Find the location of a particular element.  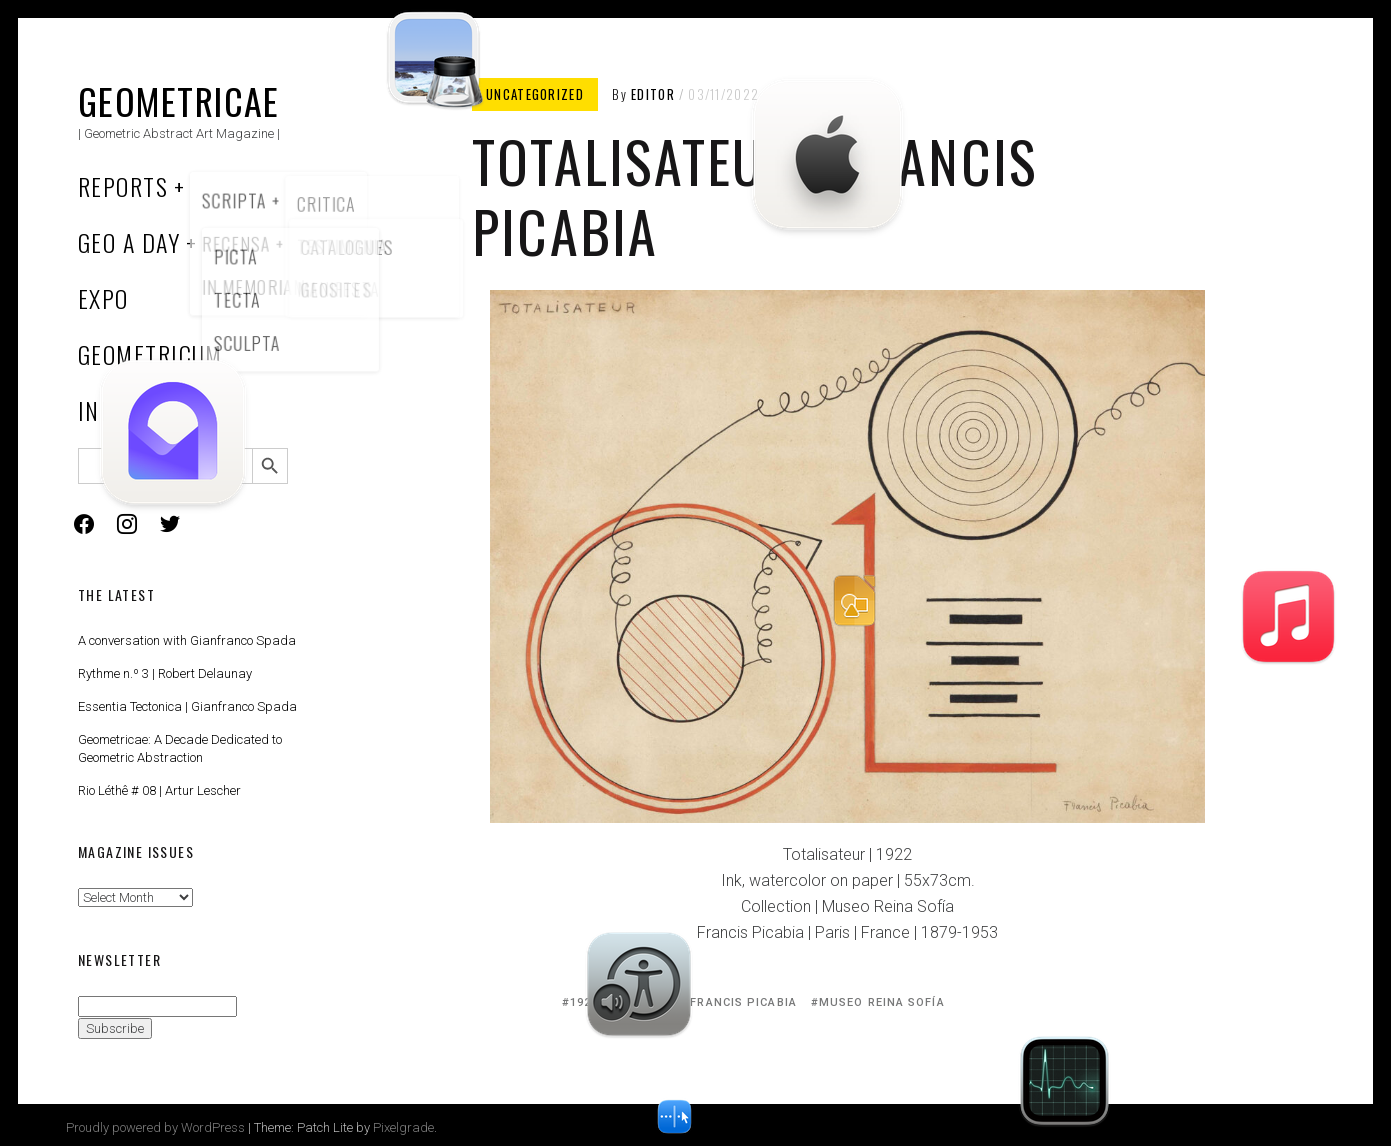

open system preferences or settings is located at coordinates (827, 154).